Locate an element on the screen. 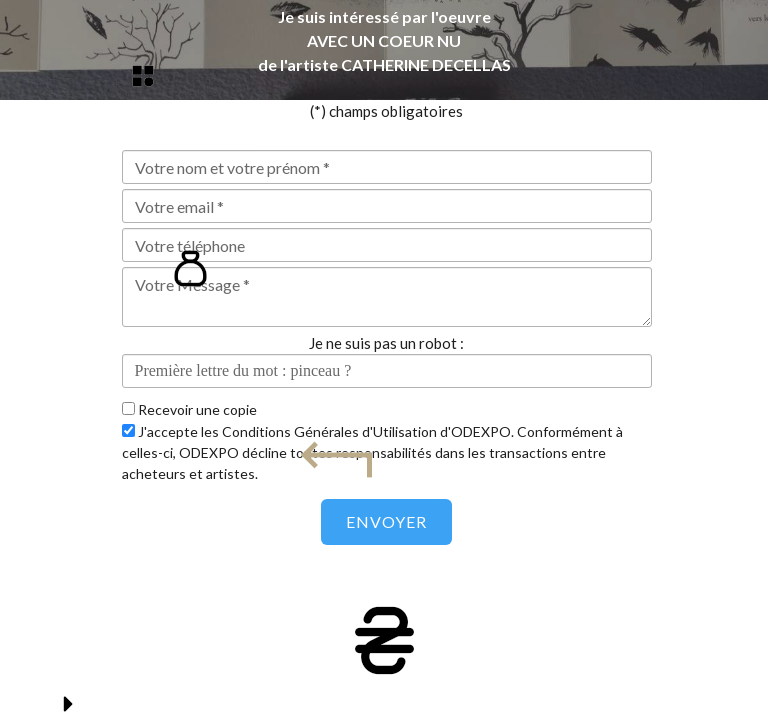 Image resolution: width=768 pixels, height=720 pixels. indicates Ukrainian hryvnia currency is located at coordinates (384, 640).